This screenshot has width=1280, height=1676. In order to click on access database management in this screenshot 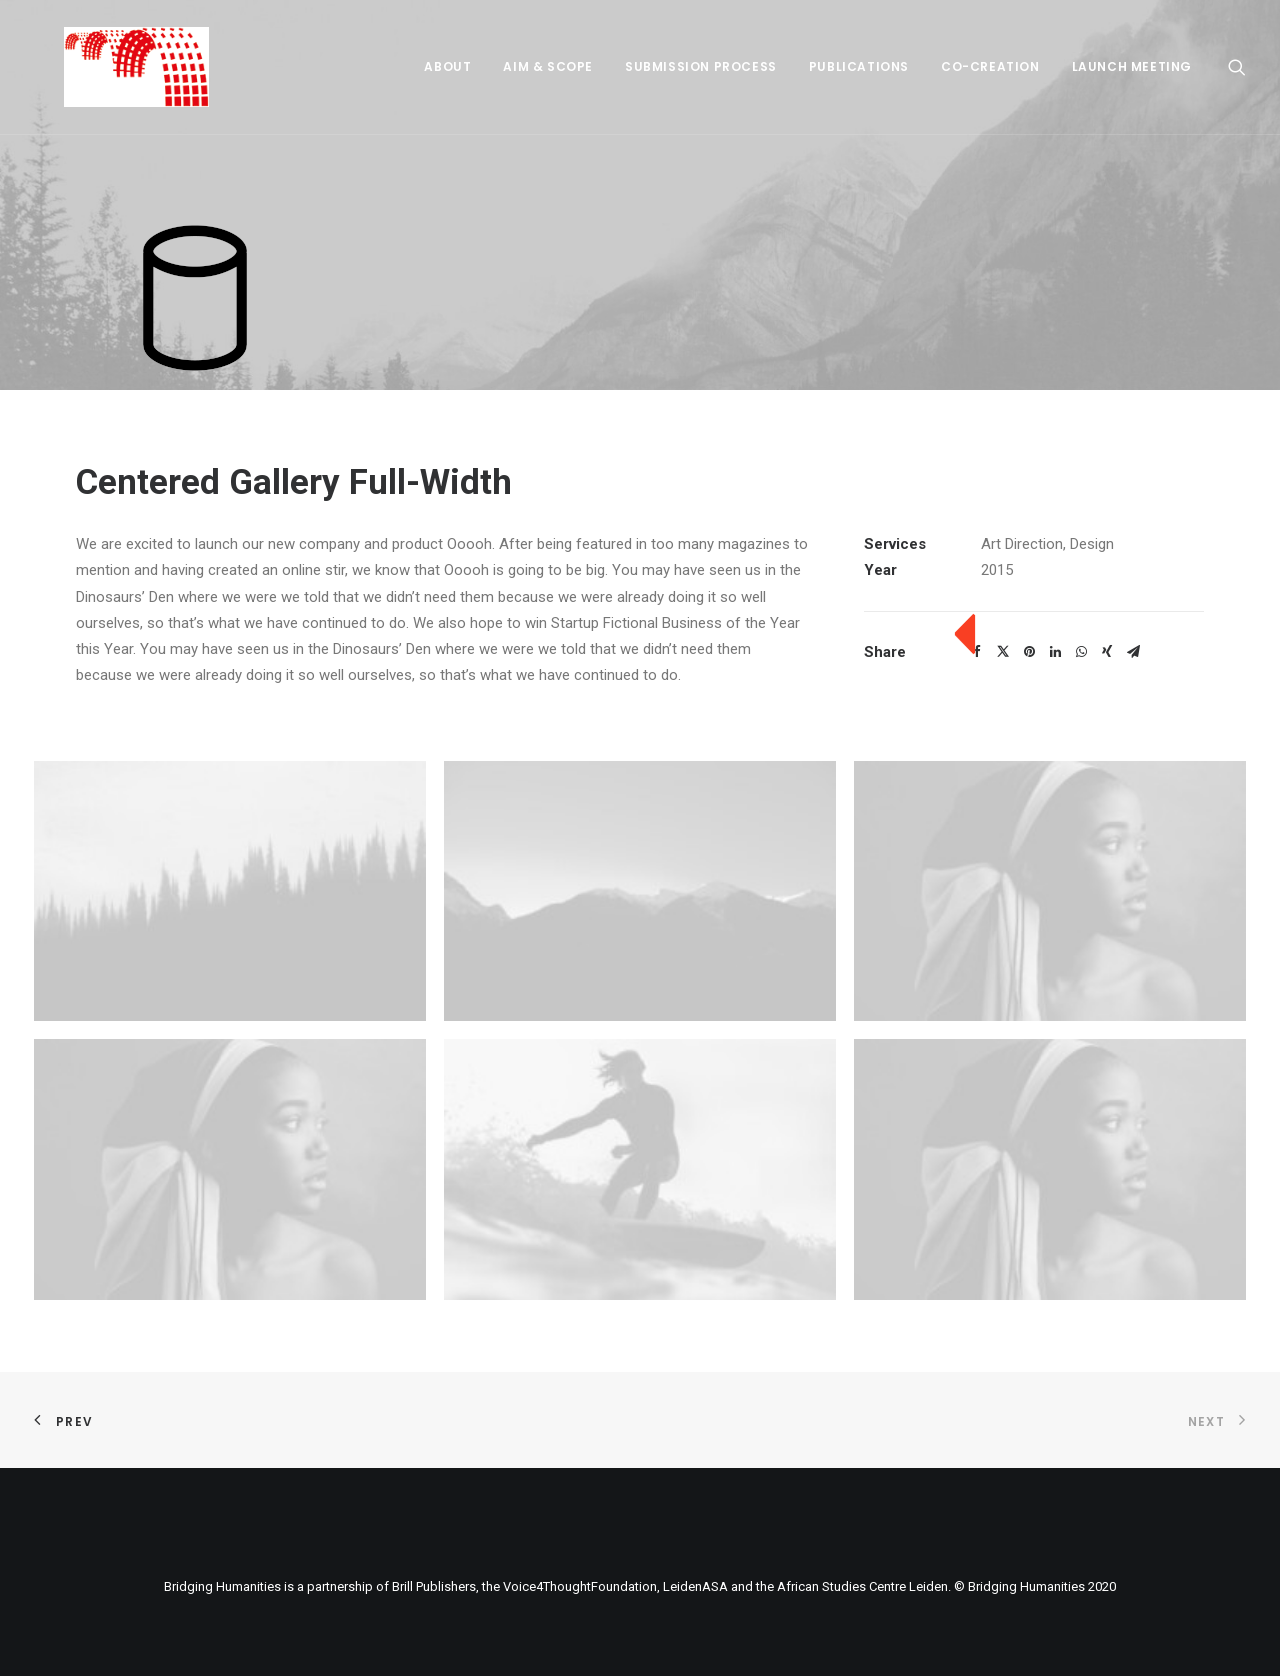, I will do `click(195, 298)`.